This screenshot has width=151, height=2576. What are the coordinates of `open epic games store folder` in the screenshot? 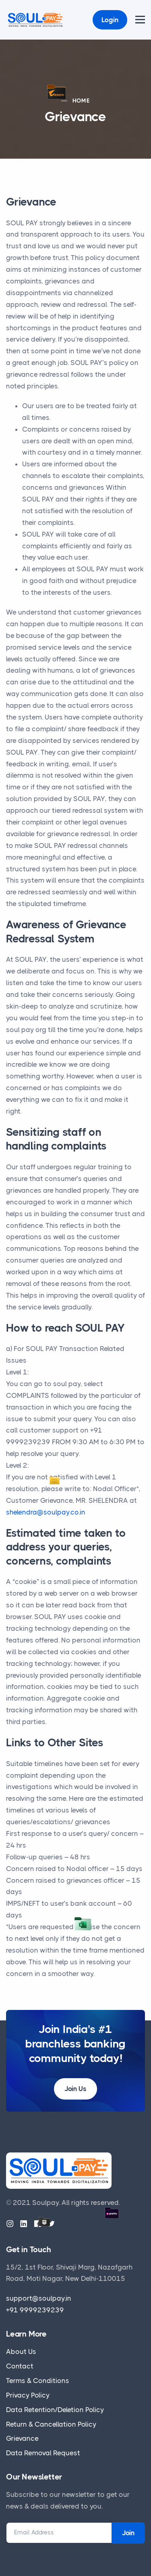 It's located at (44, 2222).